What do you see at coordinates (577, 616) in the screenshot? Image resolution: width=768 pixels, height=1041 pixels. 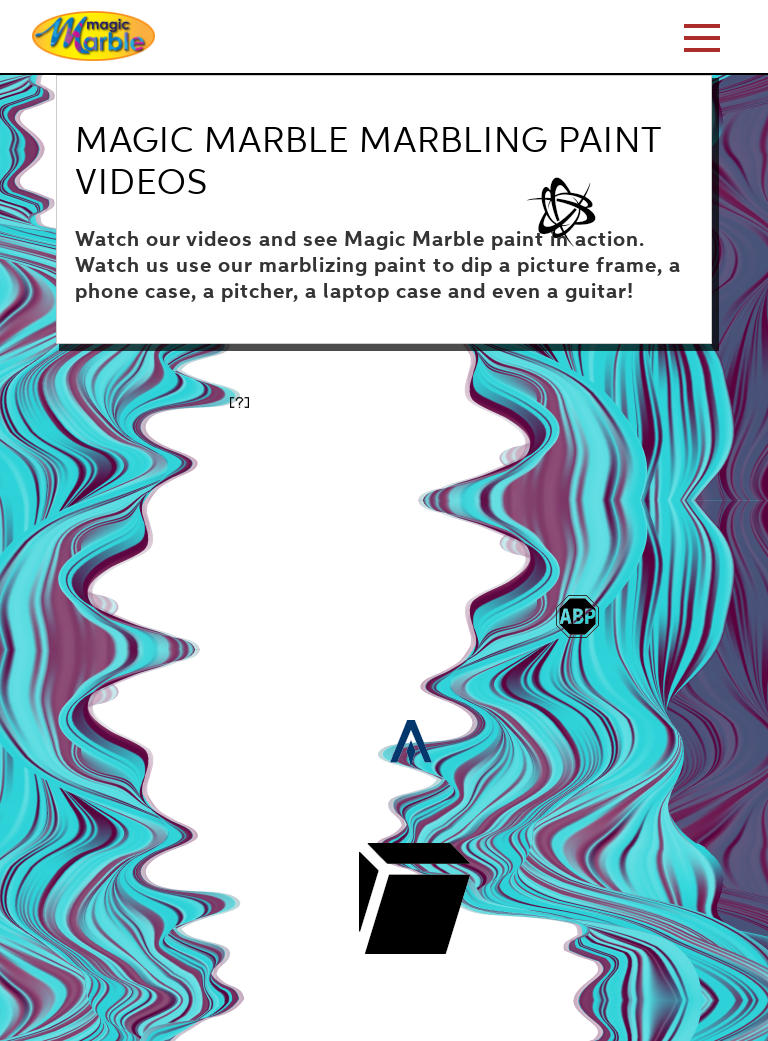 I see `adblock plus browser extension logo` at bounding box center [577, 616].